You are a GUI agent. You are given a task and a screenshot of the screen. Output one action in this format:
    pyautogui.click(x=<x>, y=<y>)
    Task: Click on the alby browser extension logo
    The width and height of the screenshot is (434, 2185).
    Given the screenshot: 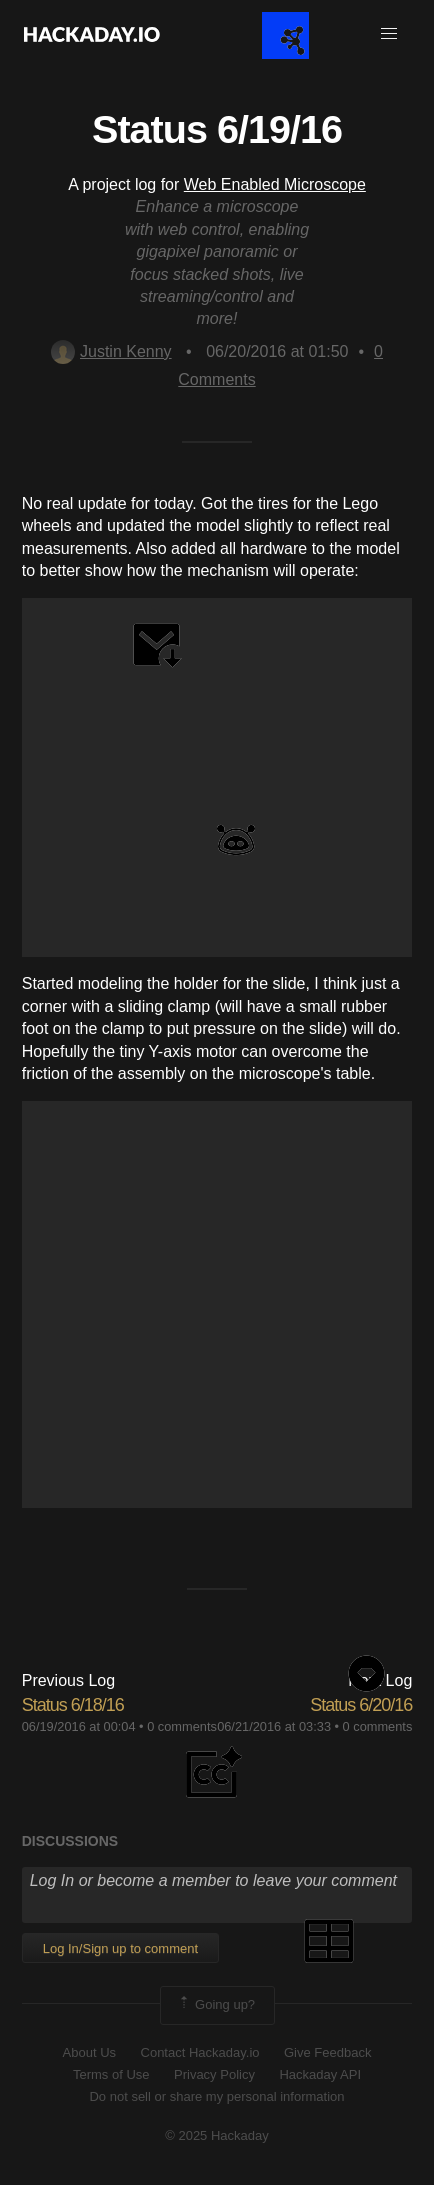 What is the action you would take?
    pyautogui.click(x=236, y=840)
    